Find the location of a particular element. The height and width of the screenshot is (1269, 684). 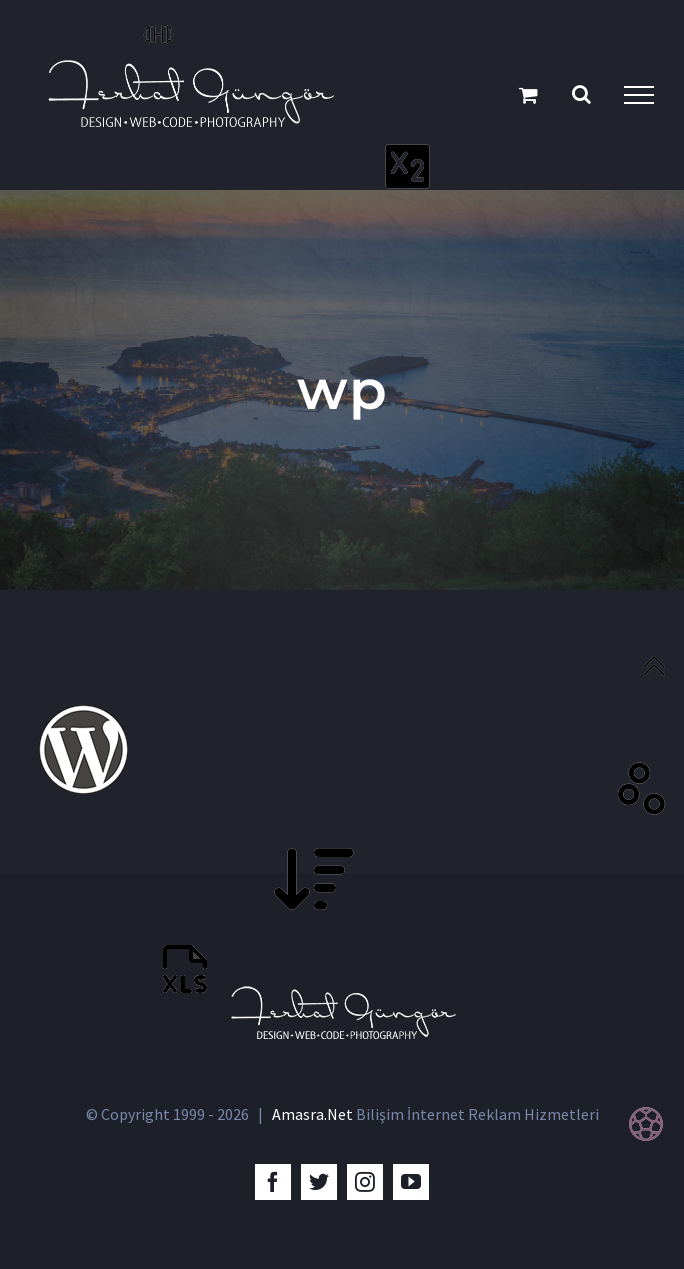

view data as a scatter plot chart is located at coordinates (642, 789).